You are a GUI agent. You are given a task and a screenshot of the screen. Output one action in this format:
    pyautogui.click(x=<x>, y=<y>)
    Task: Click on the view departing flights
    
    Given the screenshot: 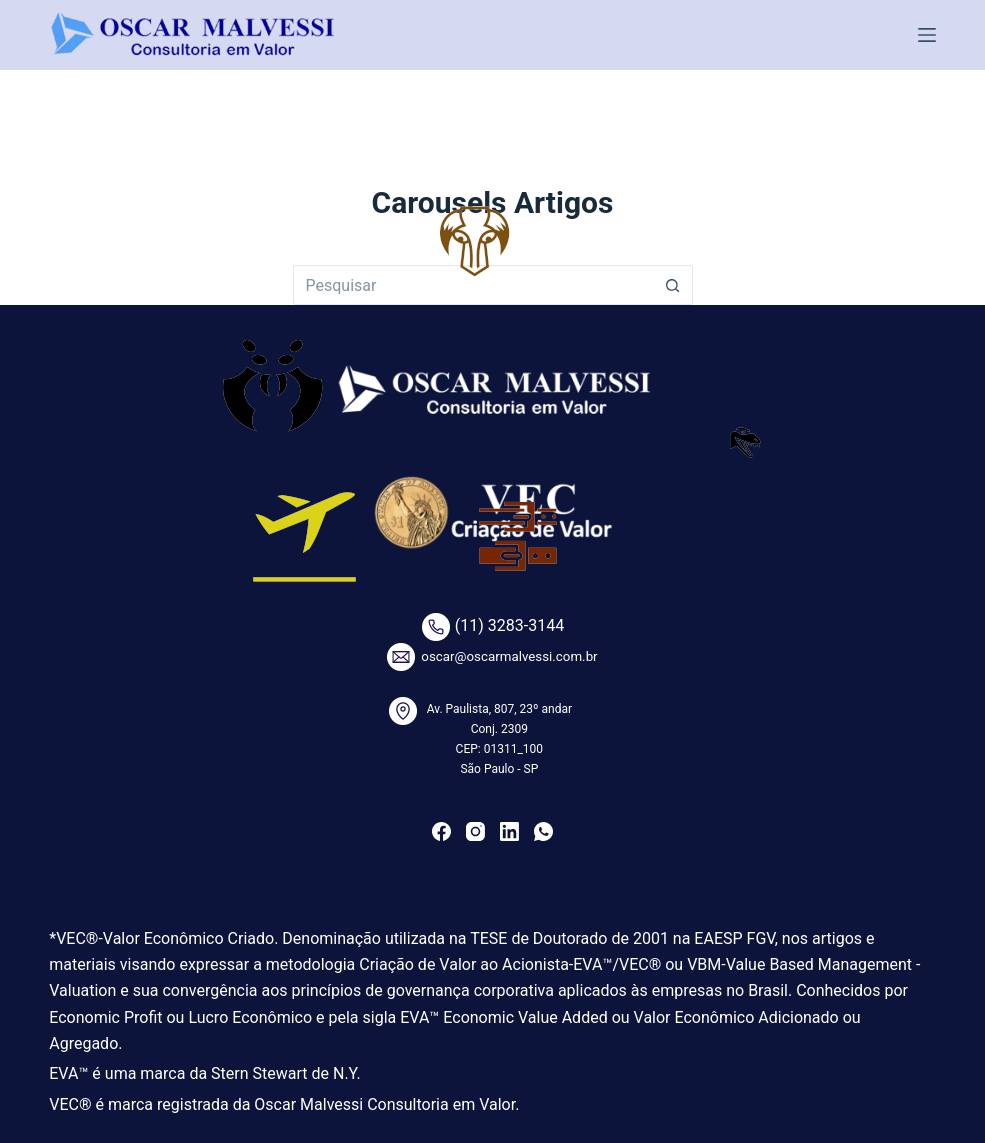 What is the action you would take?
    pyautogui.click(x=304, y=535)
    